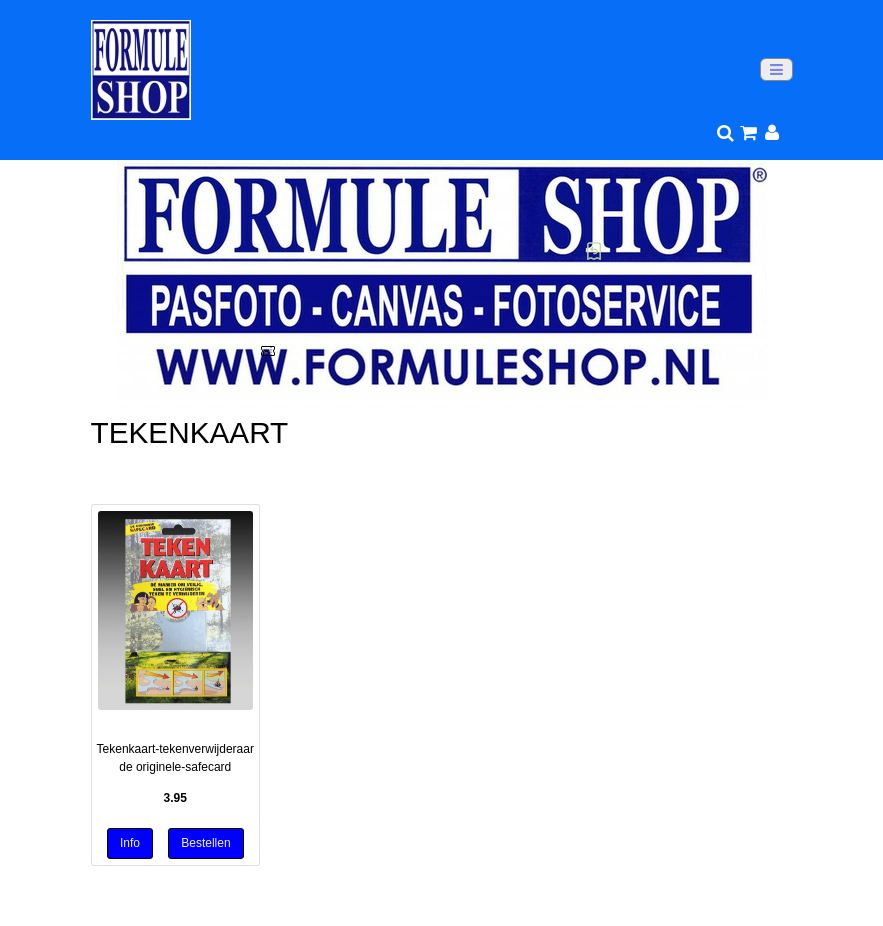  What do you see at coordinates (268, 351) in the screenshot?
I see `view your tickets or passes` at bounding box center [268, 351].